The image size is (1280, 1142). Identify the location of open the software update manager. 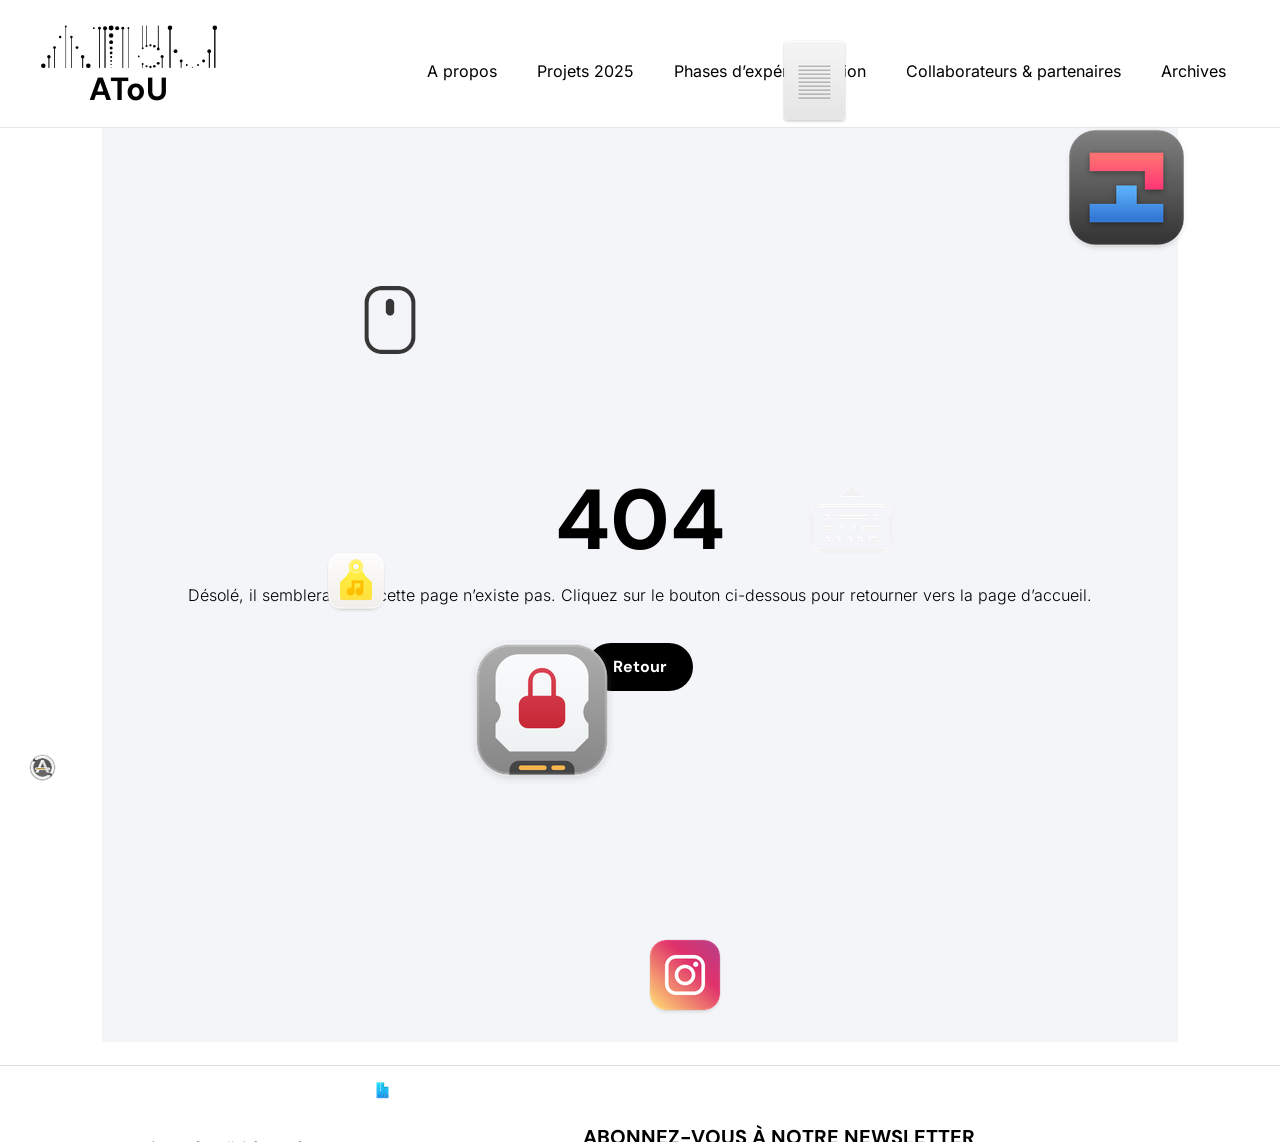
(42, 767).